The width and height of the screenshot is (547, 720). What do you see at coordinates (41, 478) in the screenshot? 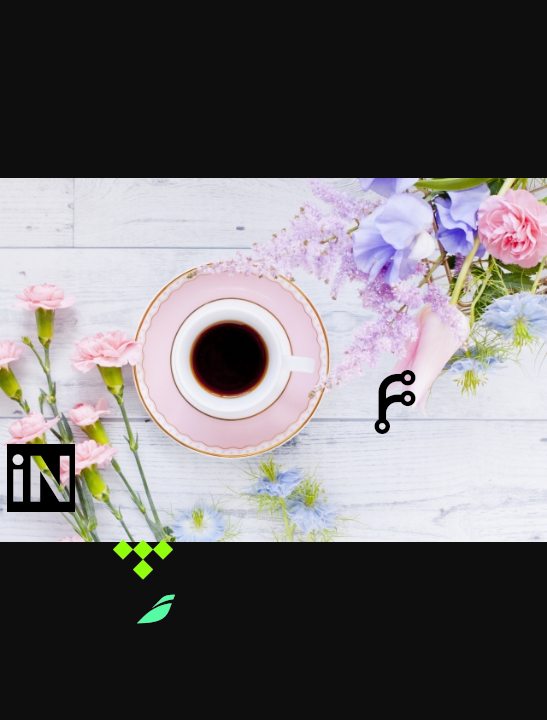
I see `inspire brand logo` at bounding box center [41, 478].